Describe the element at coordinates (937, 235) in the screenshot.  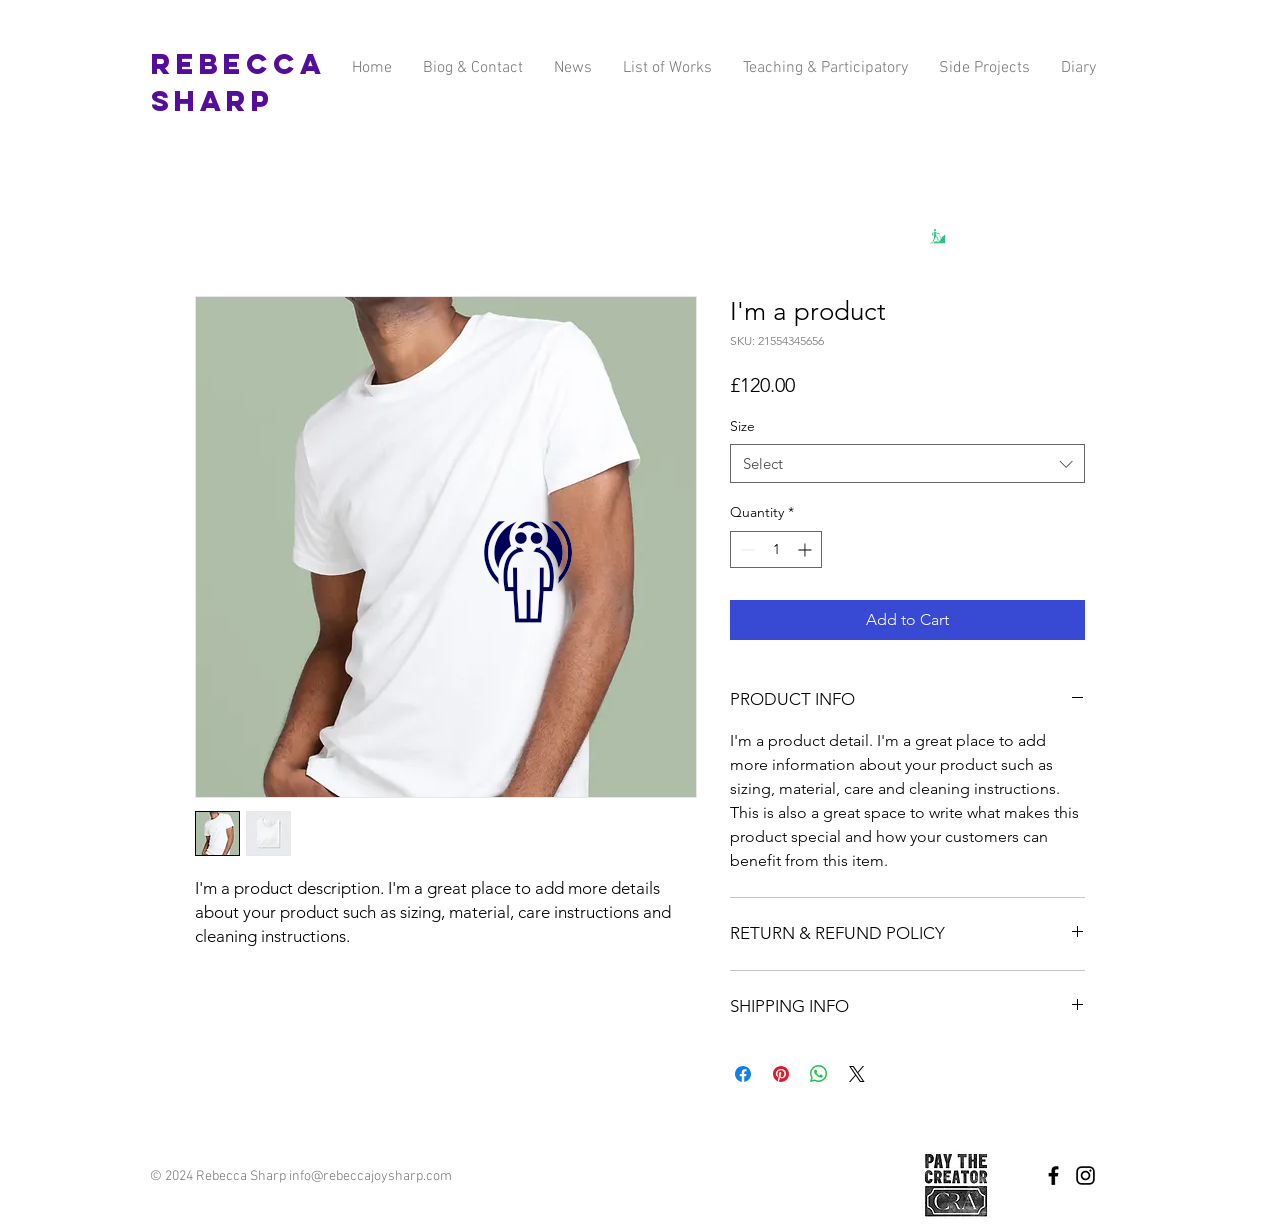
I see `explore hiking trails nearby` at that location.